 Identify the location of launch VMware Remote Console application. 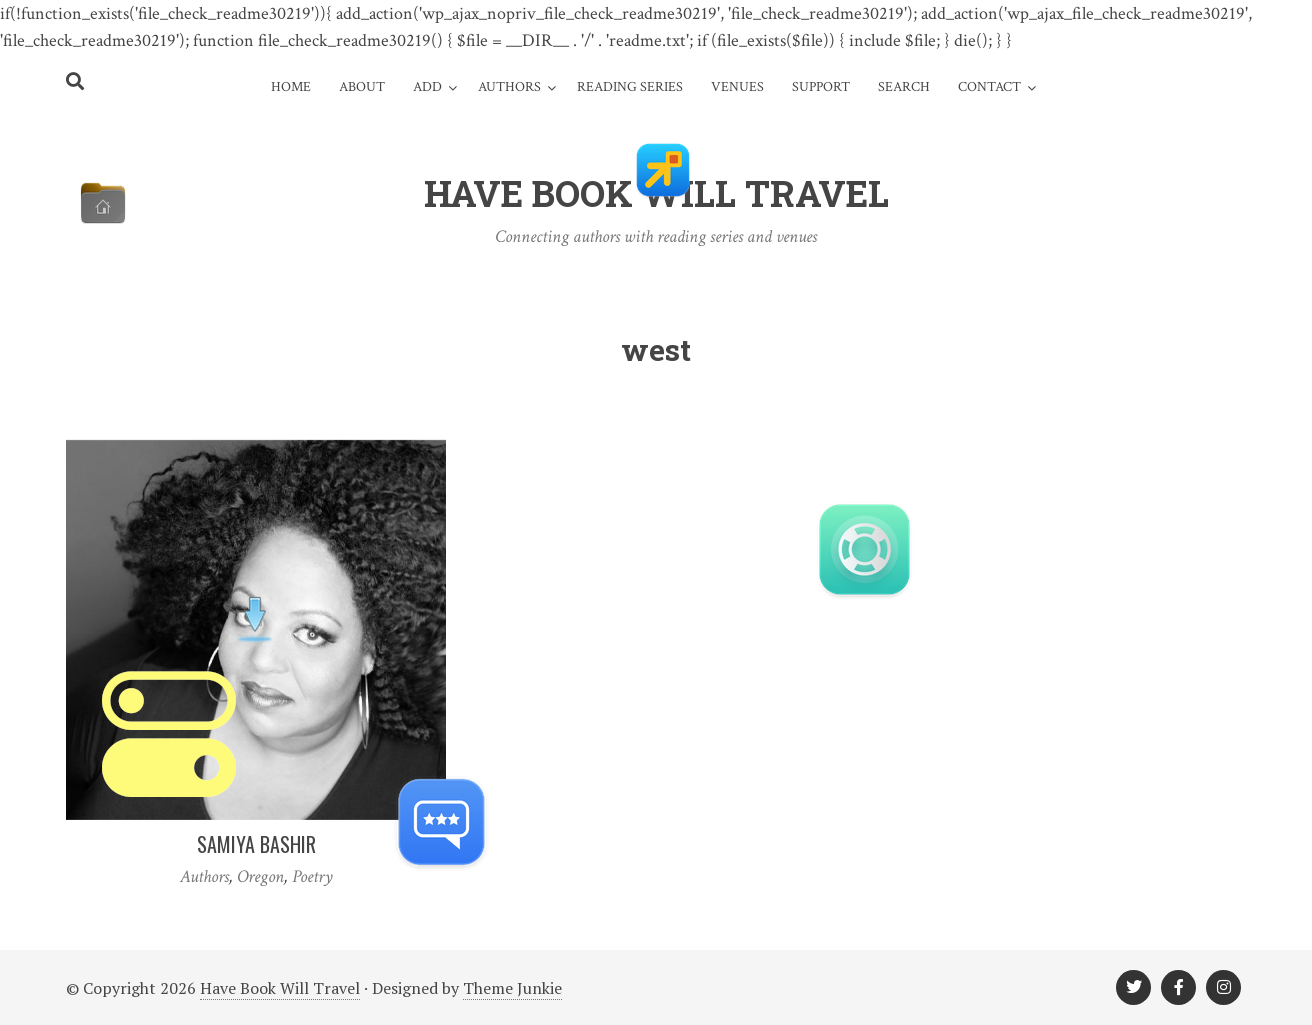
(663, 170).